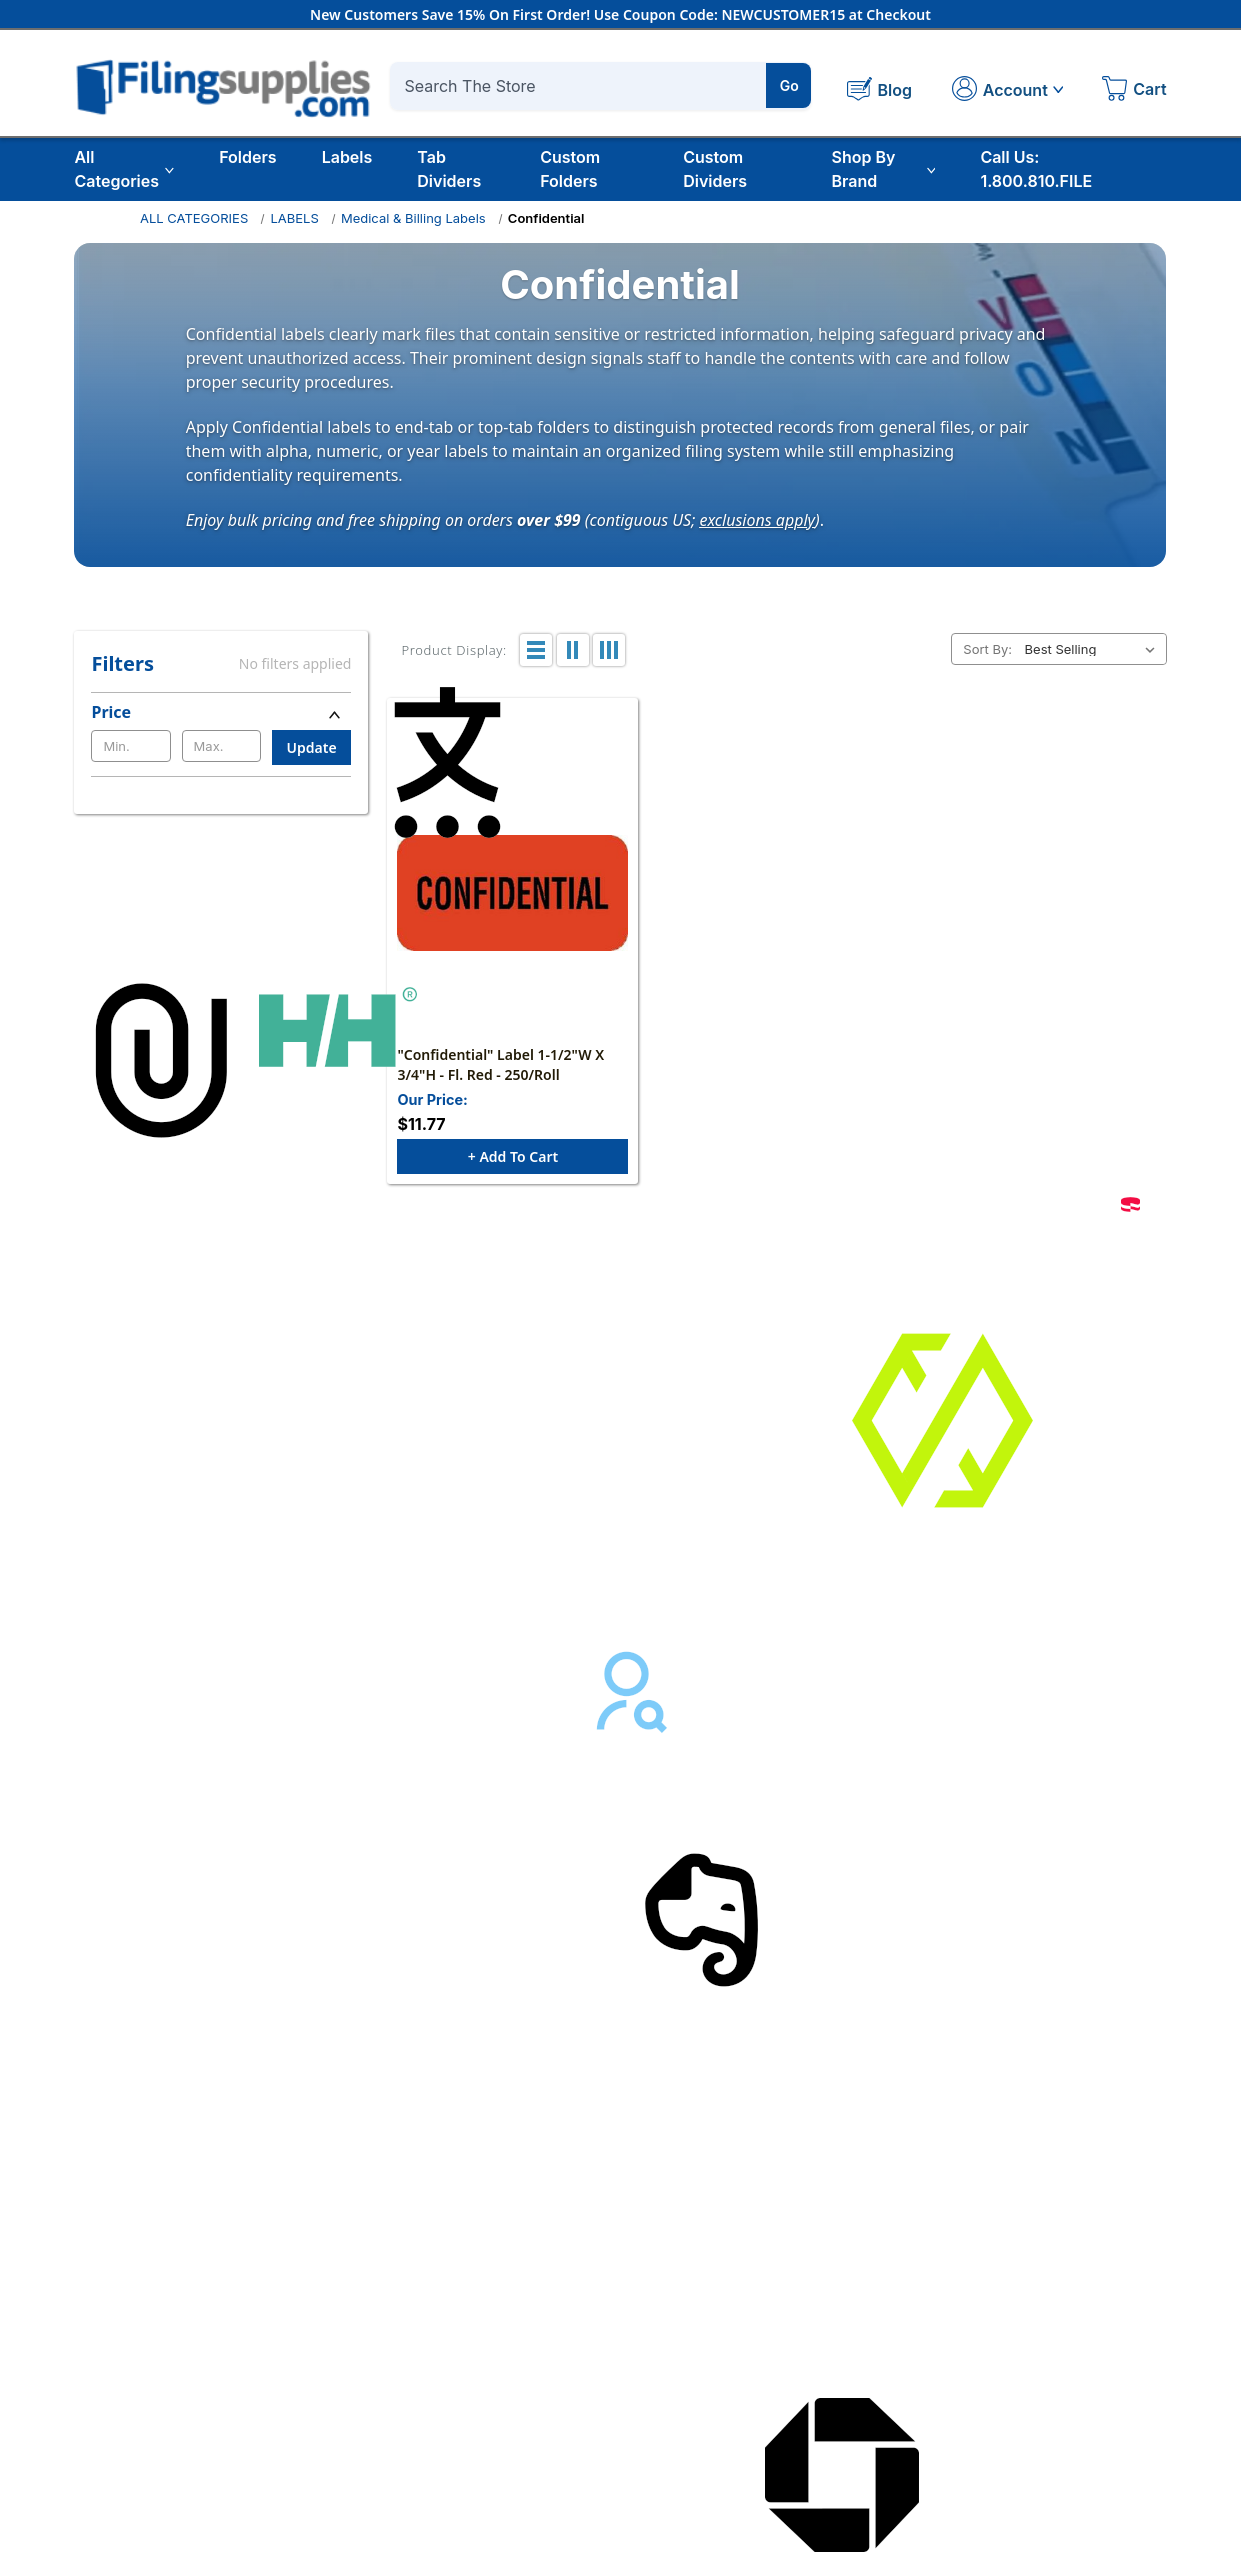  Describe the element at coordinates (157, 1060) in the screenshot. I see `attach a file to your message` at that location.